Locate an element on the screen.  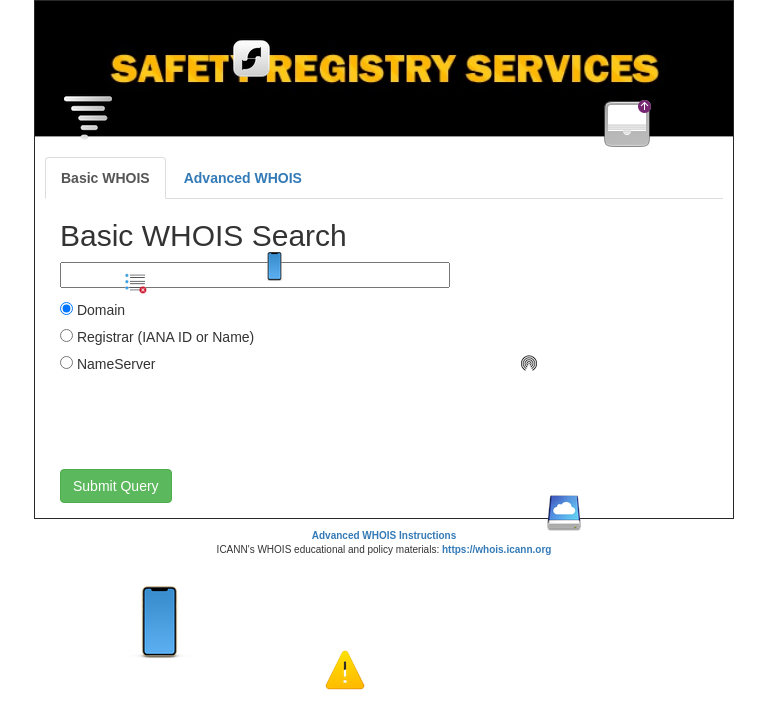
remove an item from the list is located at coordinates (135, 282).